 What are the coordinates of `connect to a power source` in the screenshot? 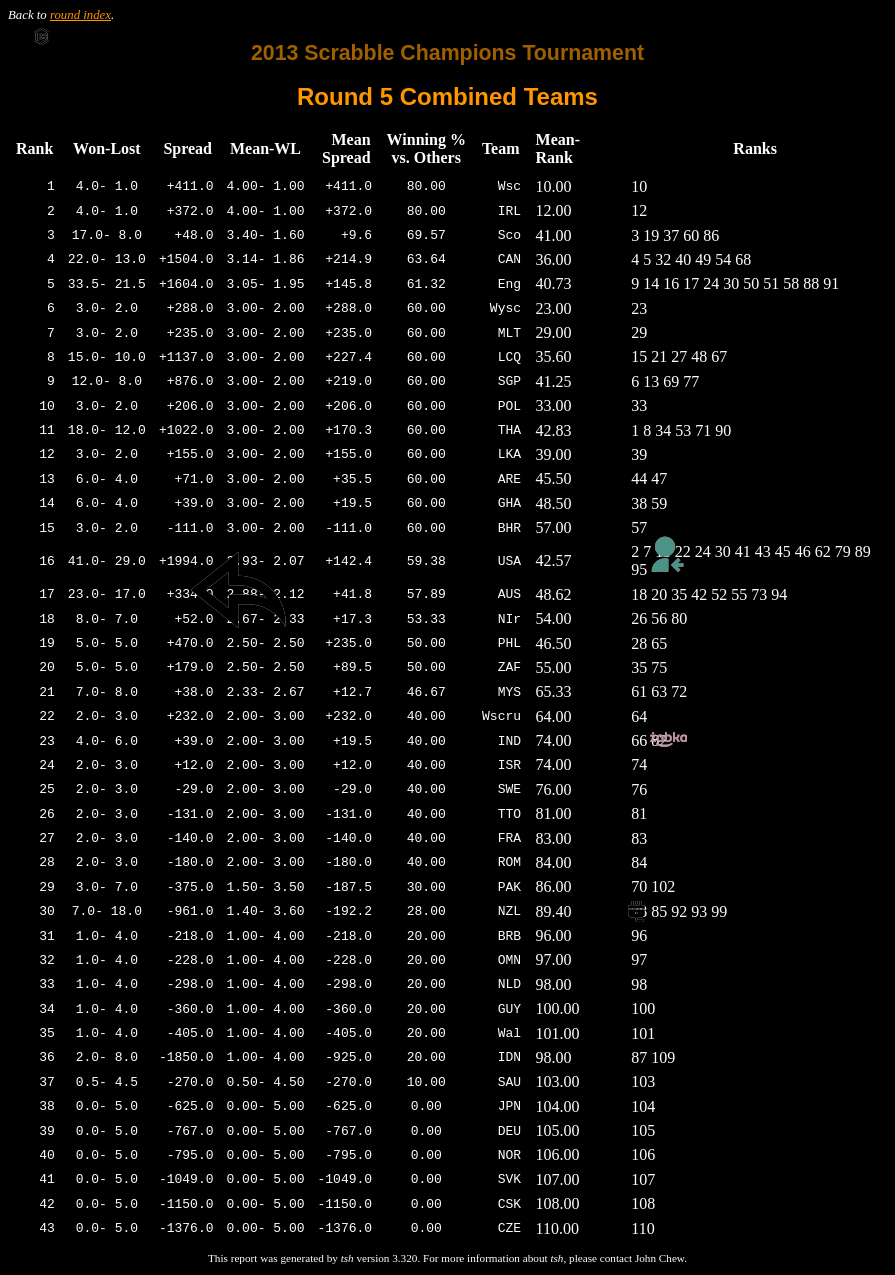 It's located at (636, 911).